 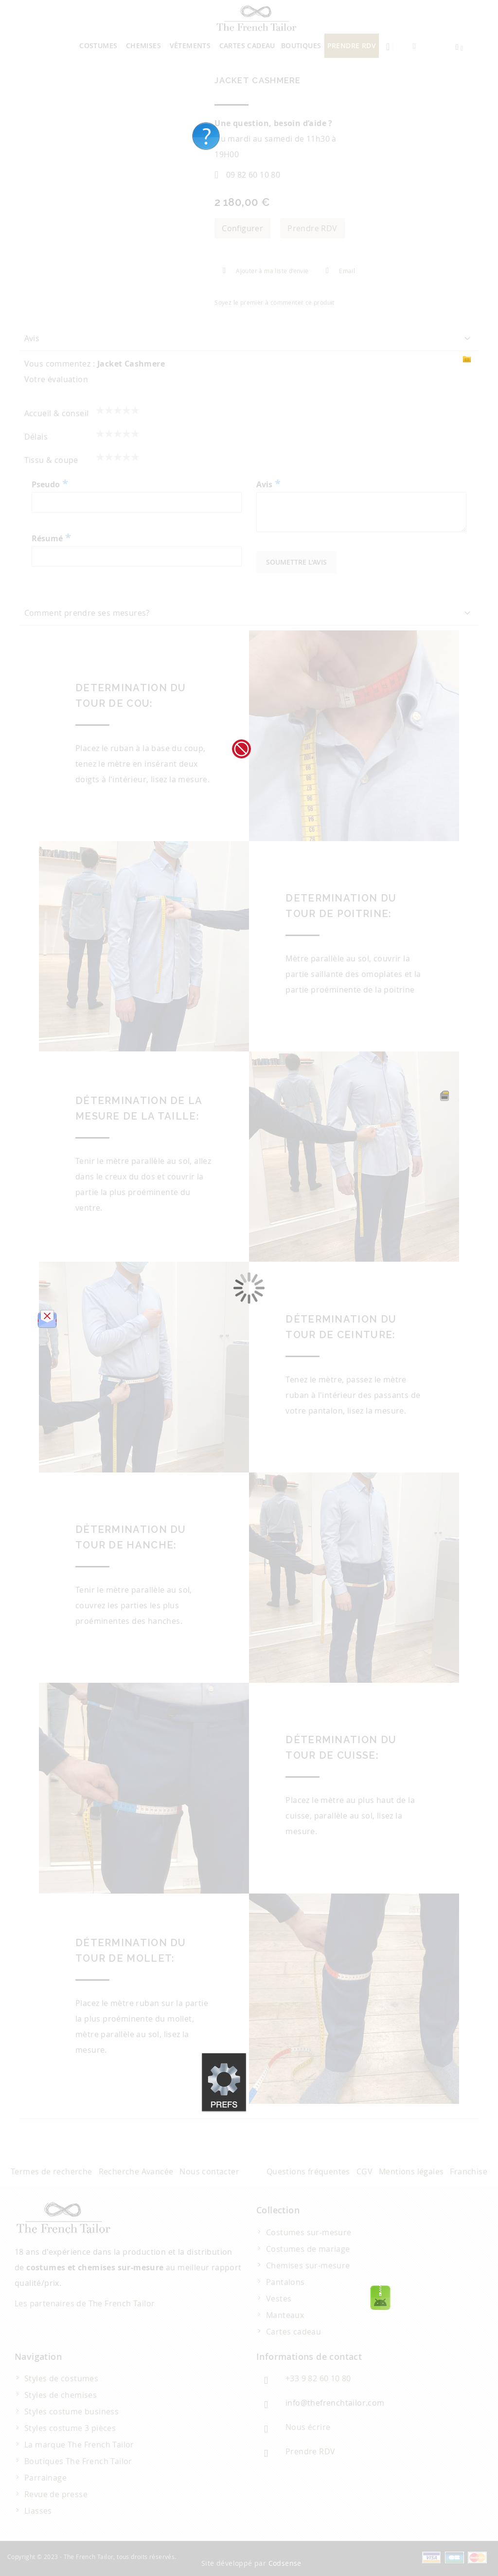 I want to click on access connected USB flash drive, so click(x=445, y=1096).